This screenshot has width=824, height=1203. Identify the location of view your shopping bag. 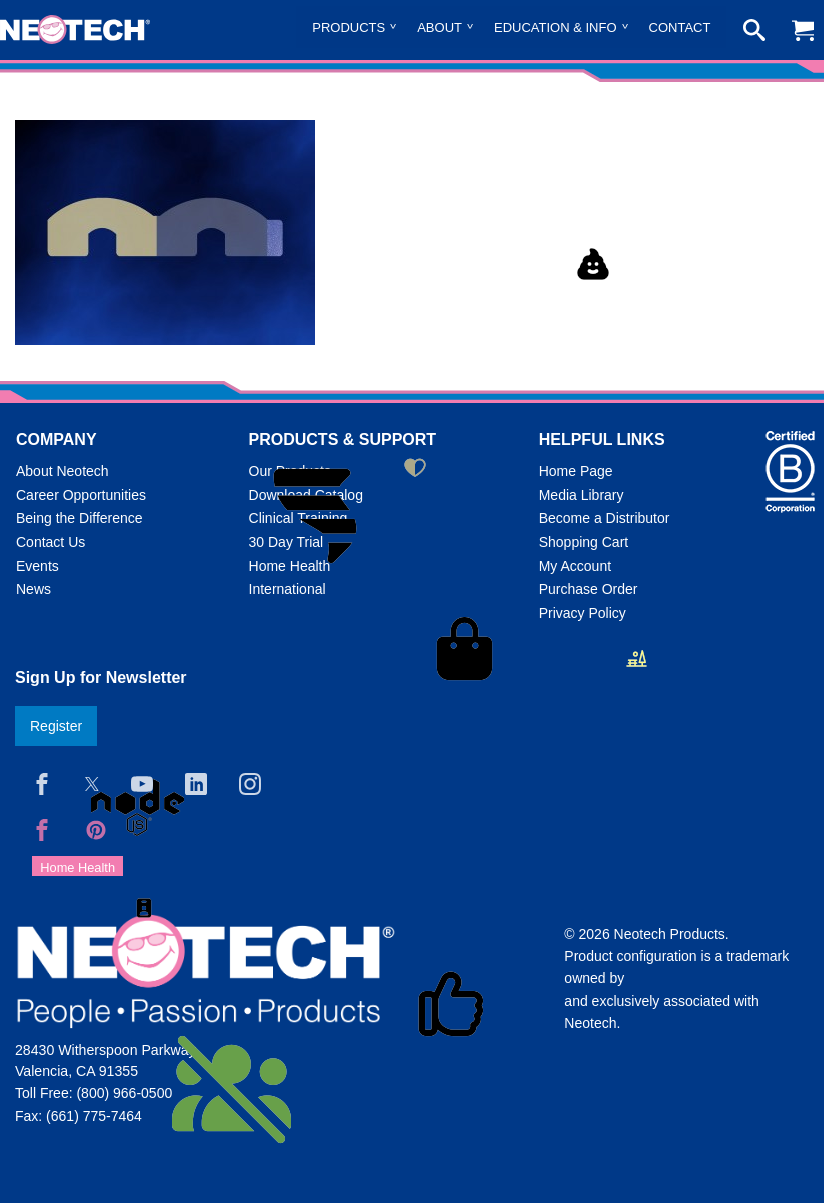
(464, 652).